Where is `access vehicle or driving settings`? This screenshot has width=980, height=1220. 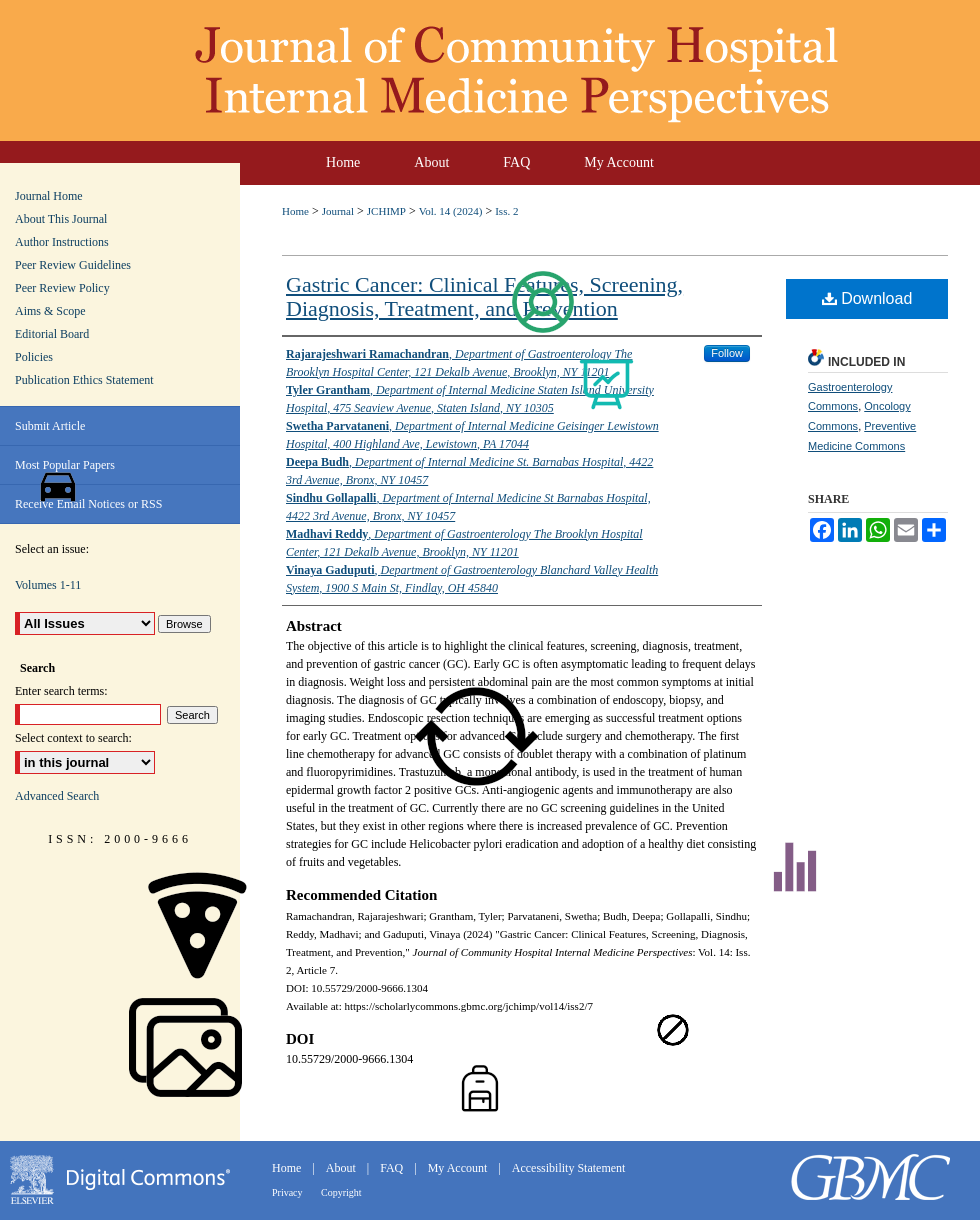
access vehicle or driving settings is located at coordinates (58, 487).